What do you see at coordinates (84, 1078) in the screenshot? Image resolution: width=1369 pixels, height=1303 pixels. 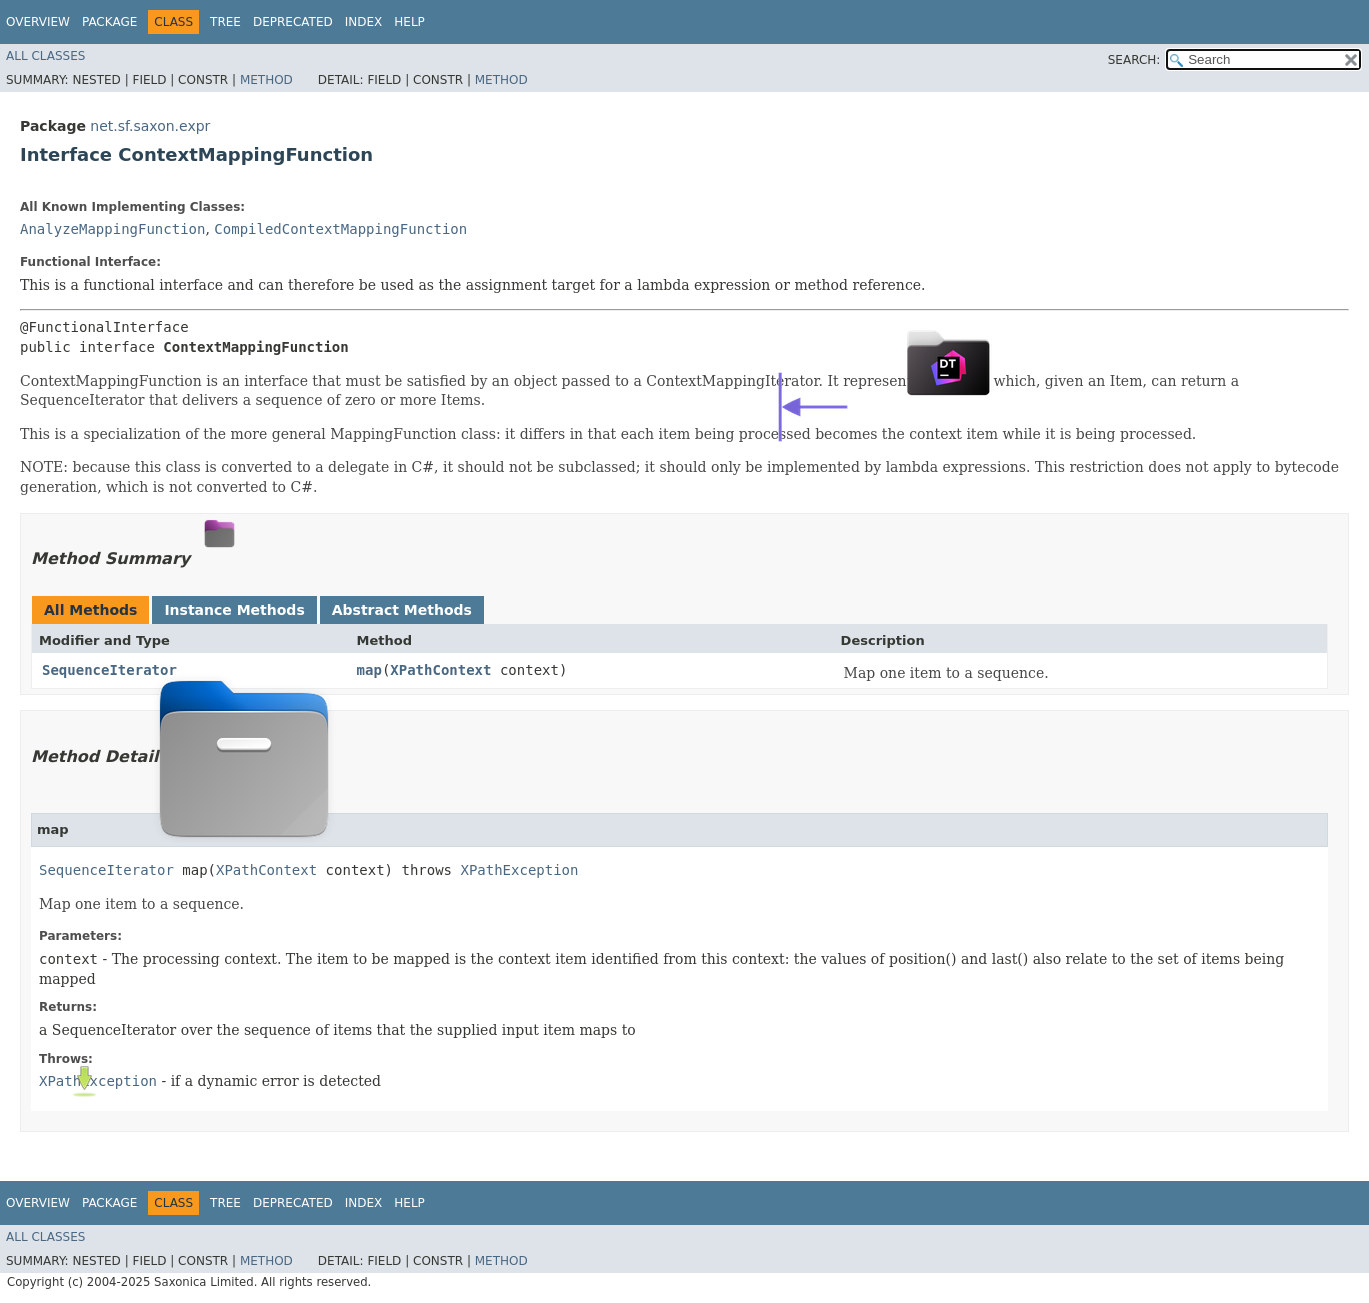 I see `save the current file or document` at bounding box center [84, 1078].